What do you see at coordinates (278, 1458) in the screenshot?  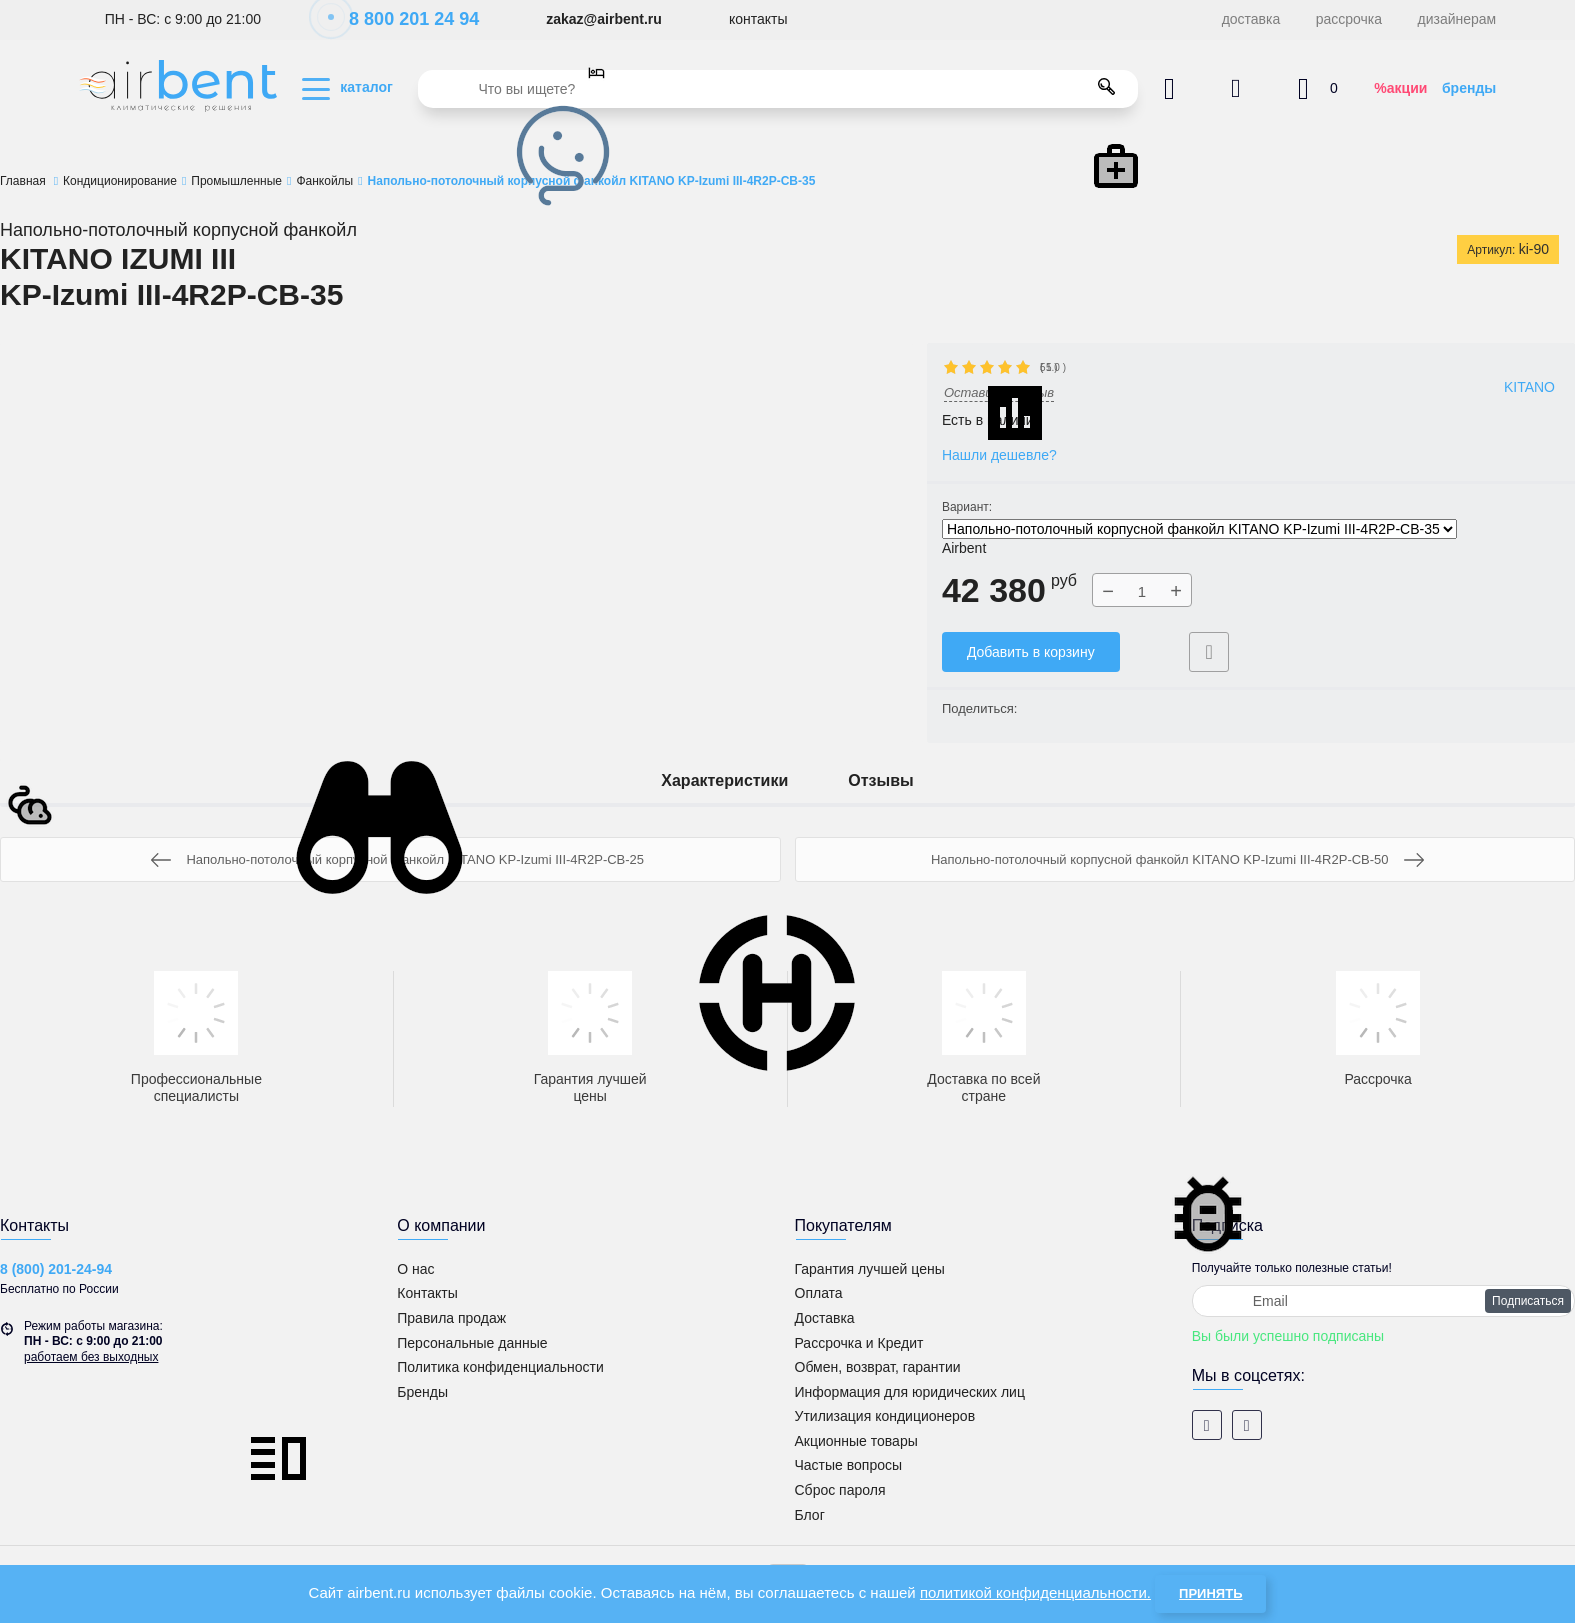 I see `toggle vertical split view layout` at bounding box center [278, 1458].